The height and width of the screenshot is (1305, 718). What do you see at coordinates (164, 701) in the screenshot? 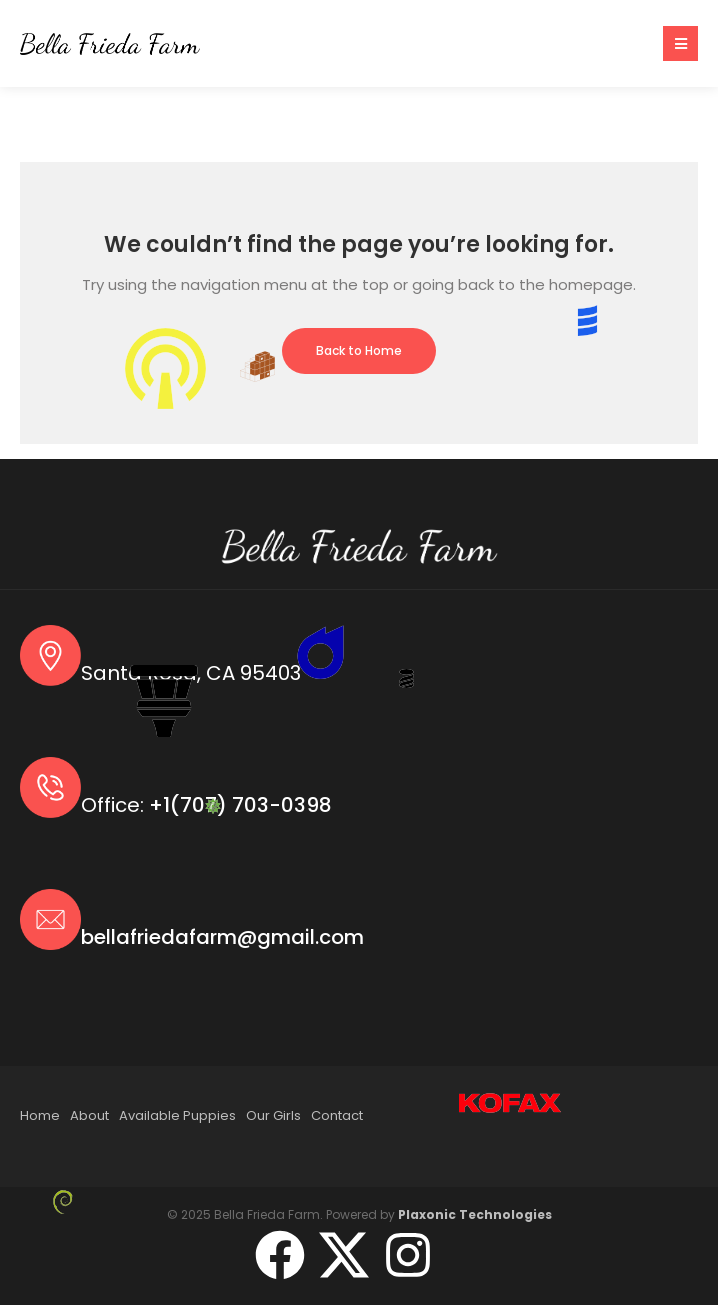
I see `tower git client app logo` at bounding box center [164, 701].